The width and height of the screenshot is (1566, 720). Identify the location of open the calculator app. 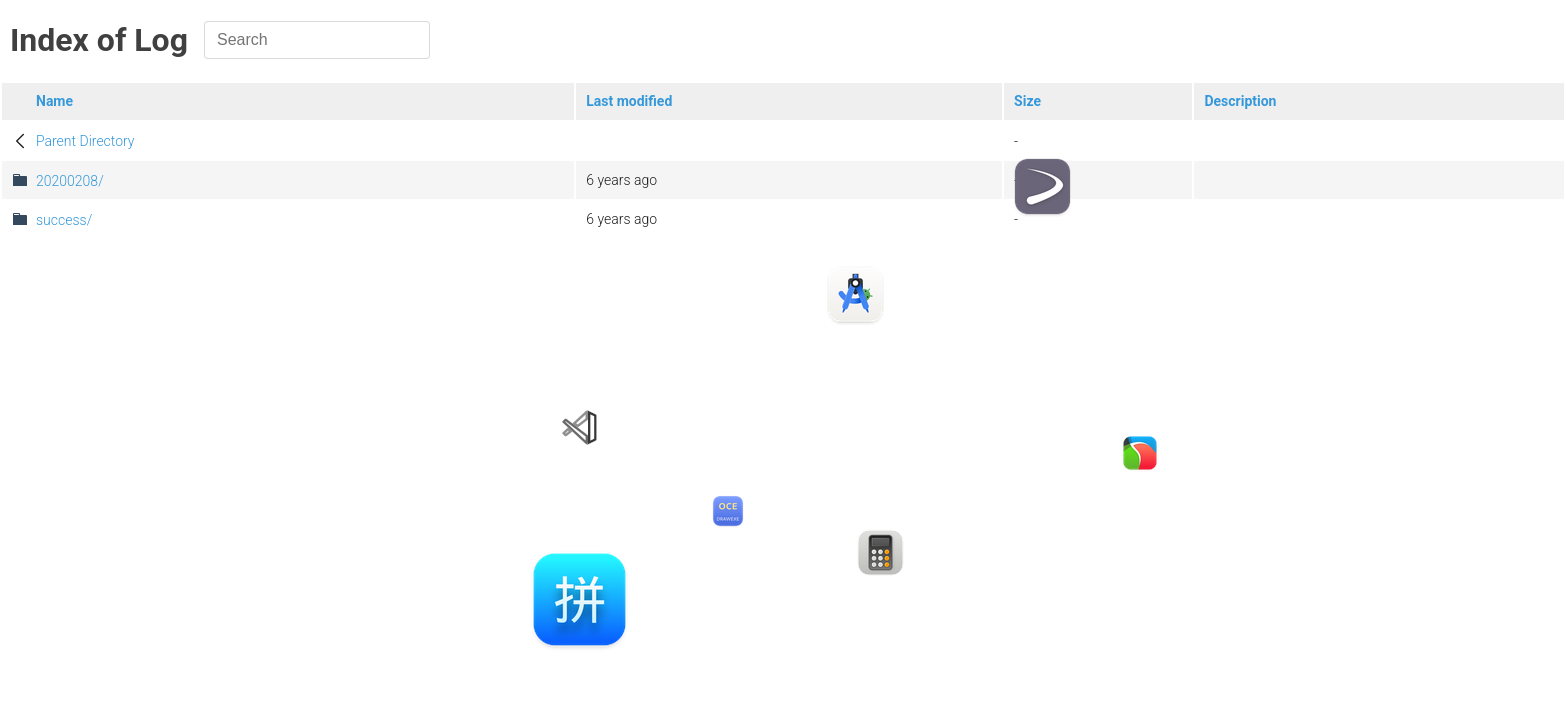
(880, 552).